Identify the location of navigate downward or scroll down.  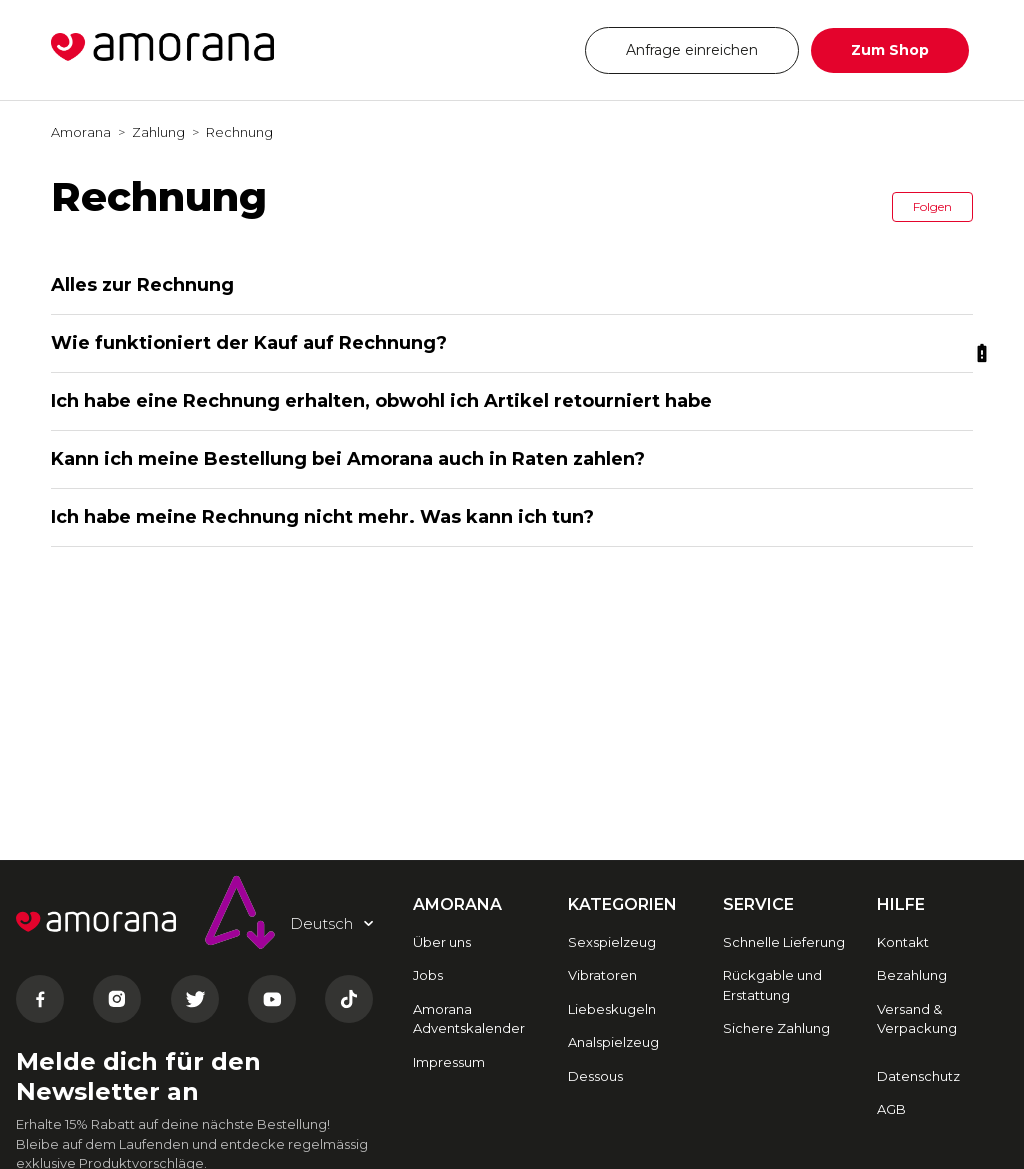
(236, 910).